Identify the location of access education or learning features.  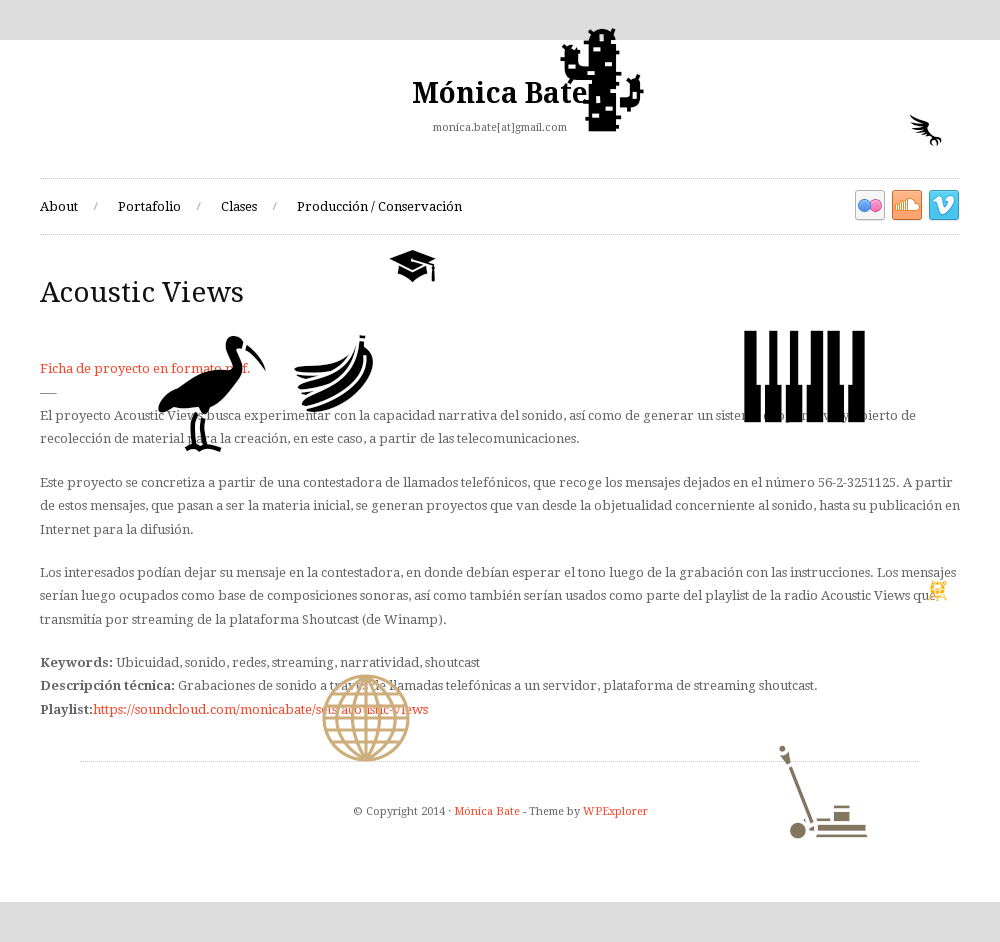
(412, 266).